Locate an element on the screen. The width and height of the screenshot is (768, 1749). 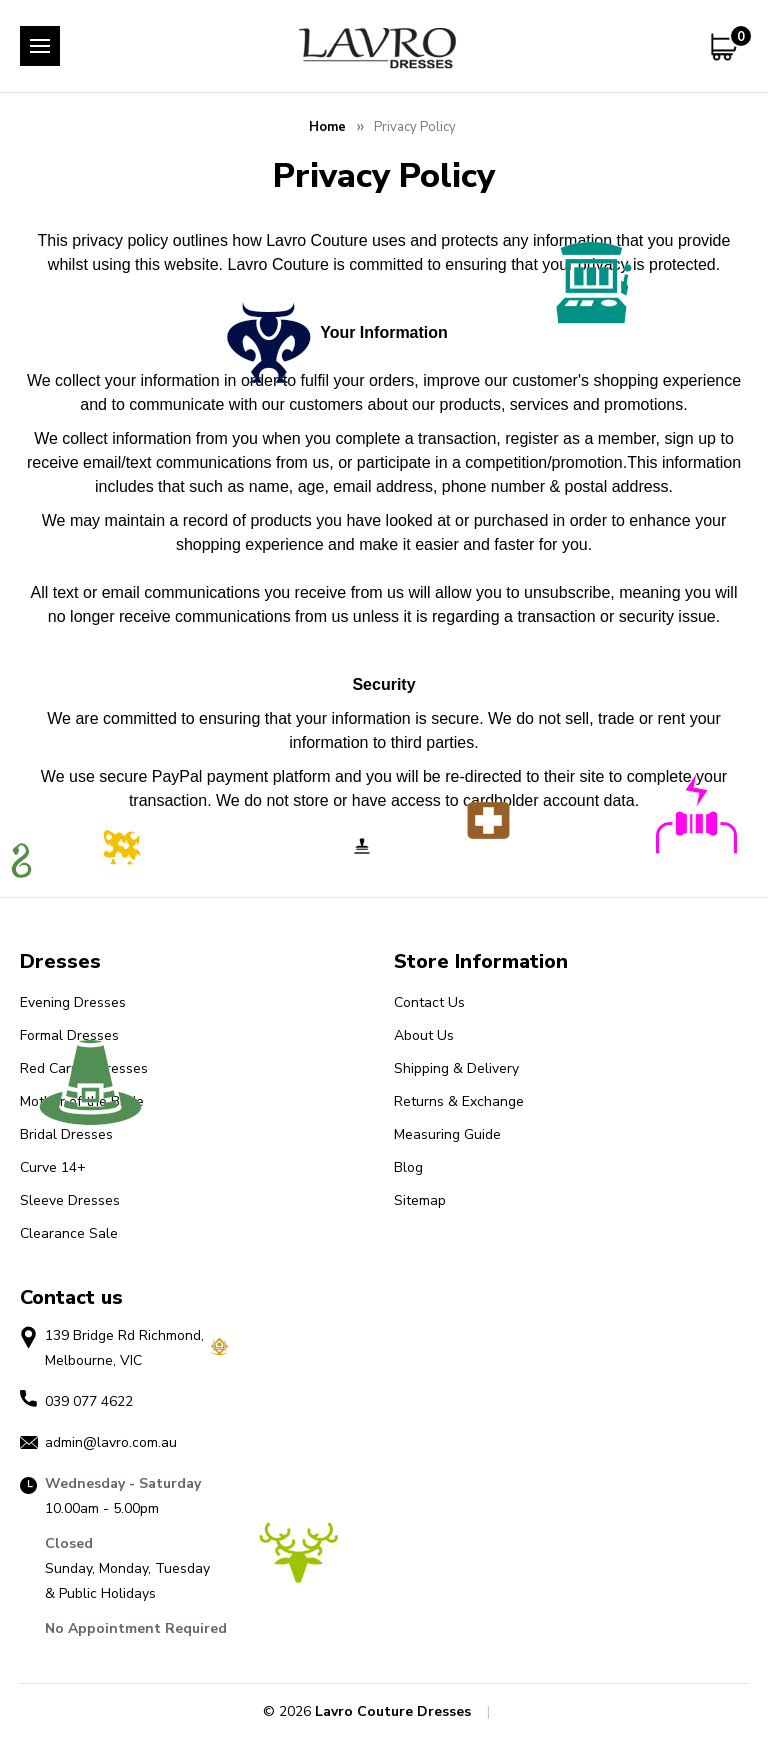
collect or harvest berries is located at coordinates (122, 846).